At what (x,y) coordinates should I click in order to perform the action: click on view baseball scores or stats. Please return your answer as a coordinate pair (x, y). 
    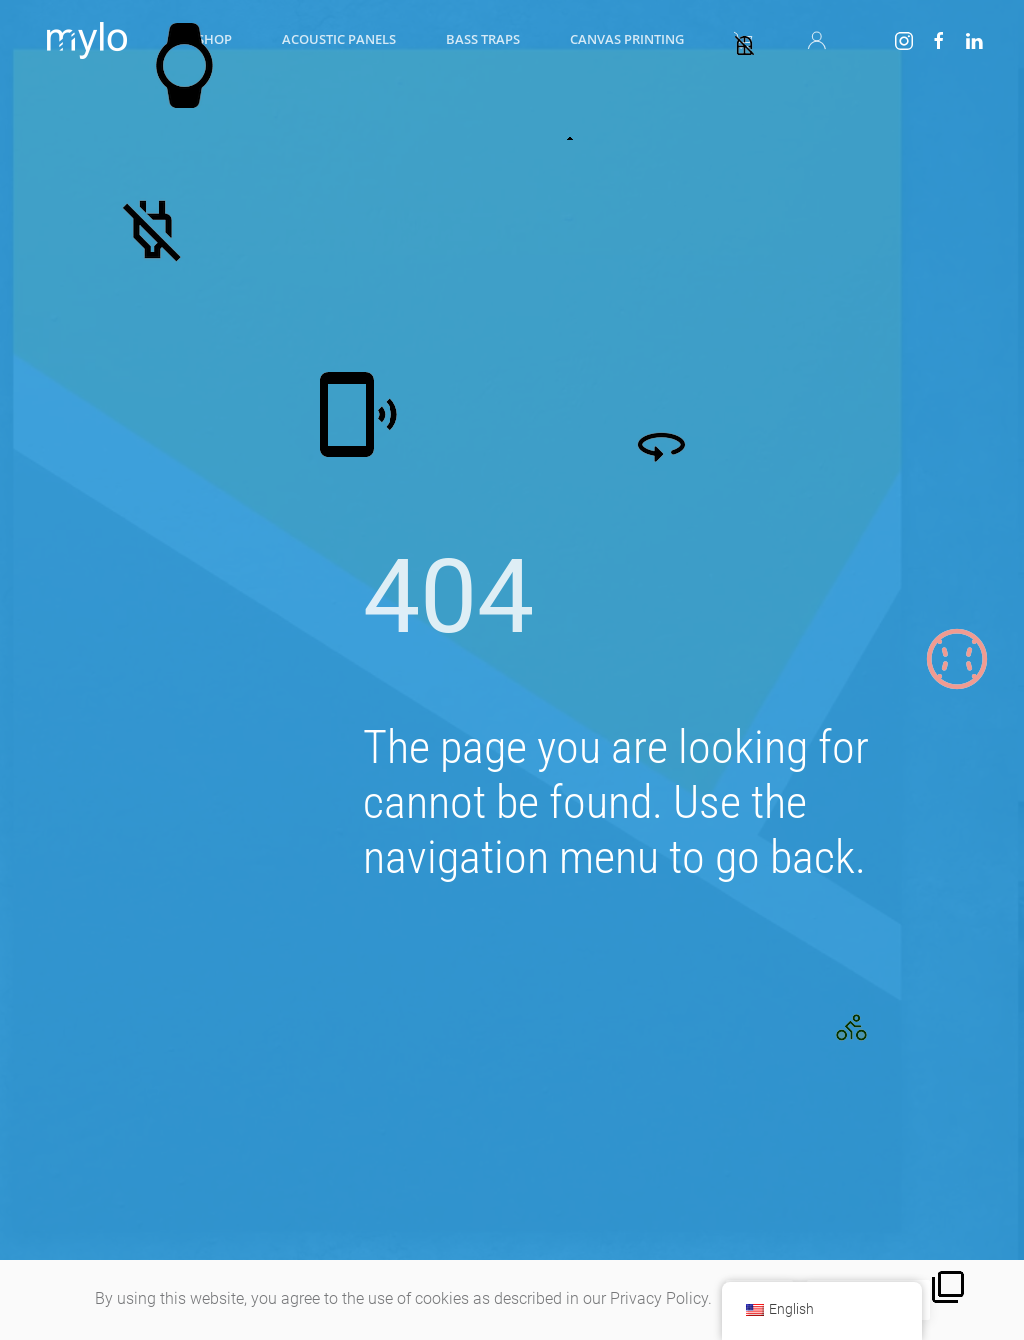
    Looking at the image, I should click on (957, 659).